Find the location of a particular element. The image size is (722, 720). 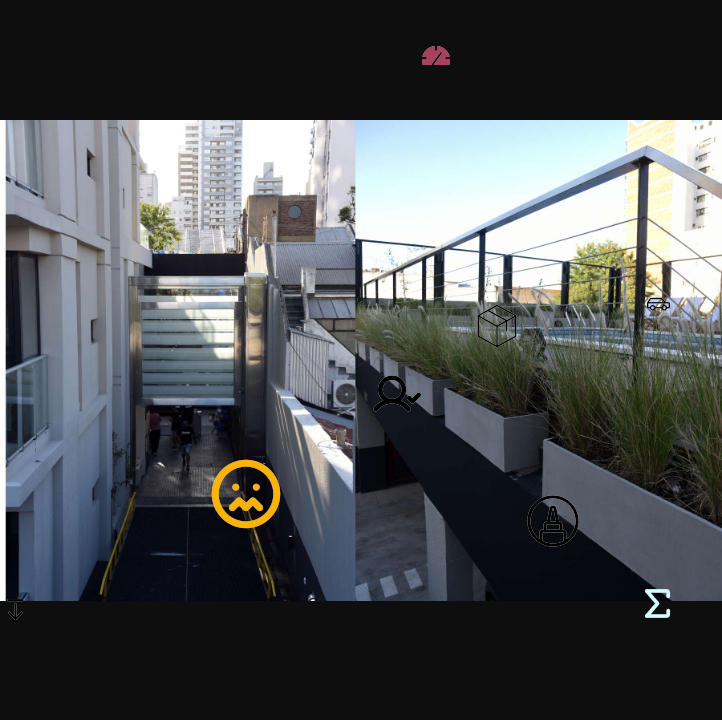

view performance metrics or speed is located at coordinates (436, 57).